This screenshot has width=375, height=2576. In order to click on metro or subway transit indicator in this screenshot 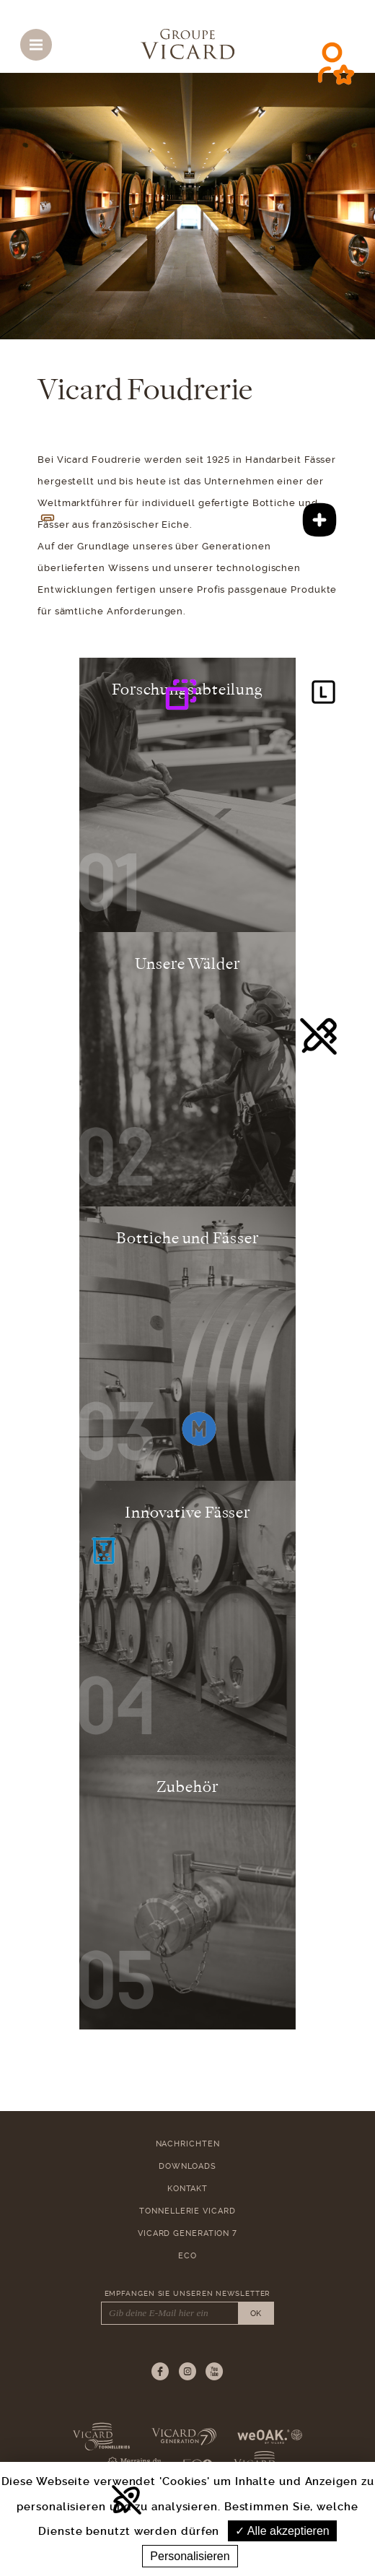, I will do `click(199, 1429)`.